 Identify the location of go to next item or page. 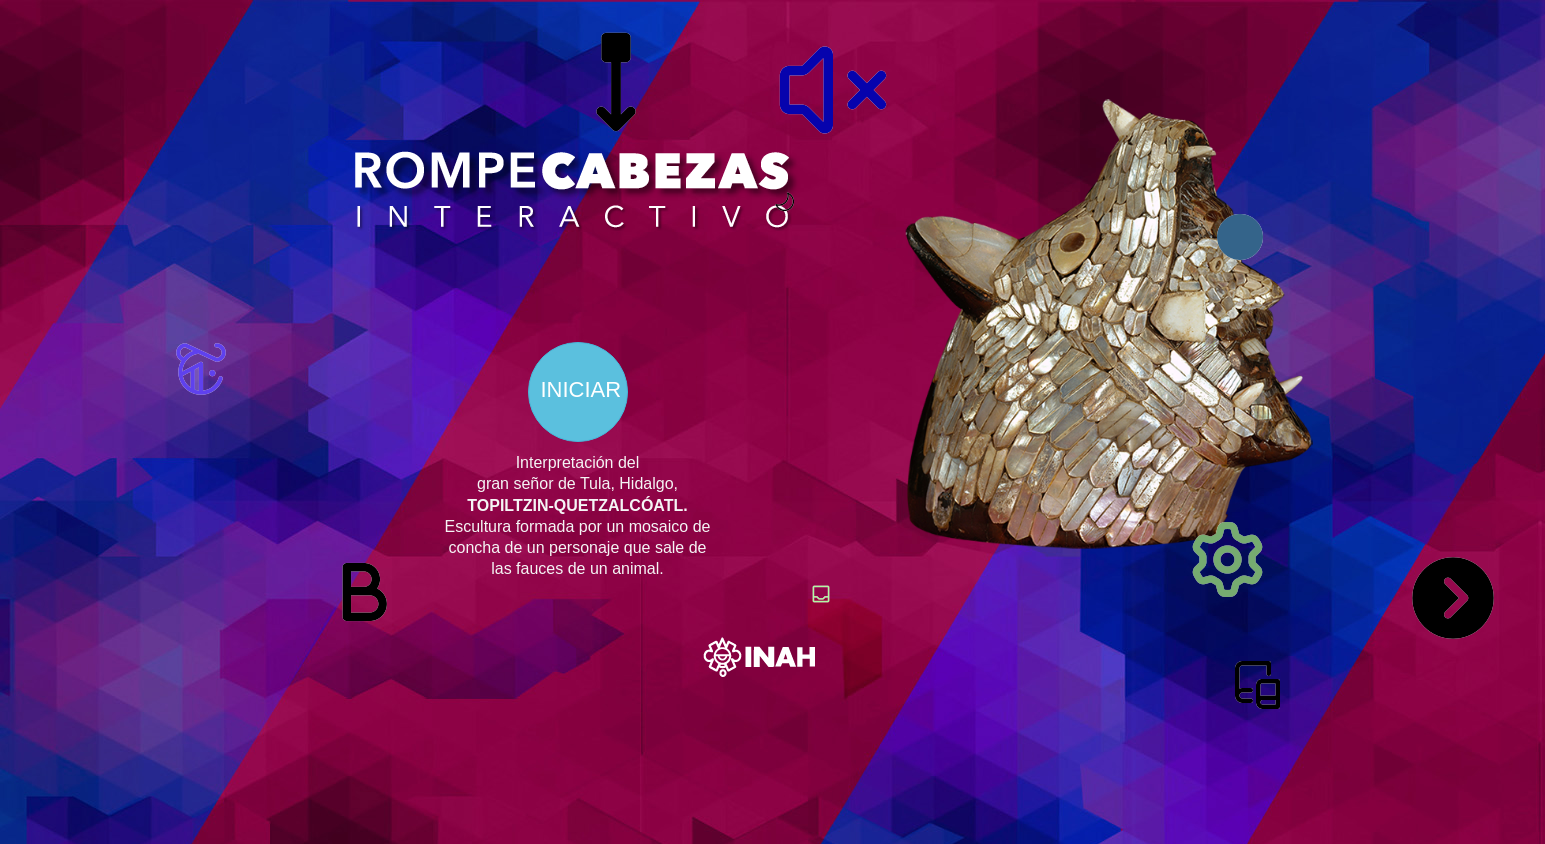
(1453, 598).